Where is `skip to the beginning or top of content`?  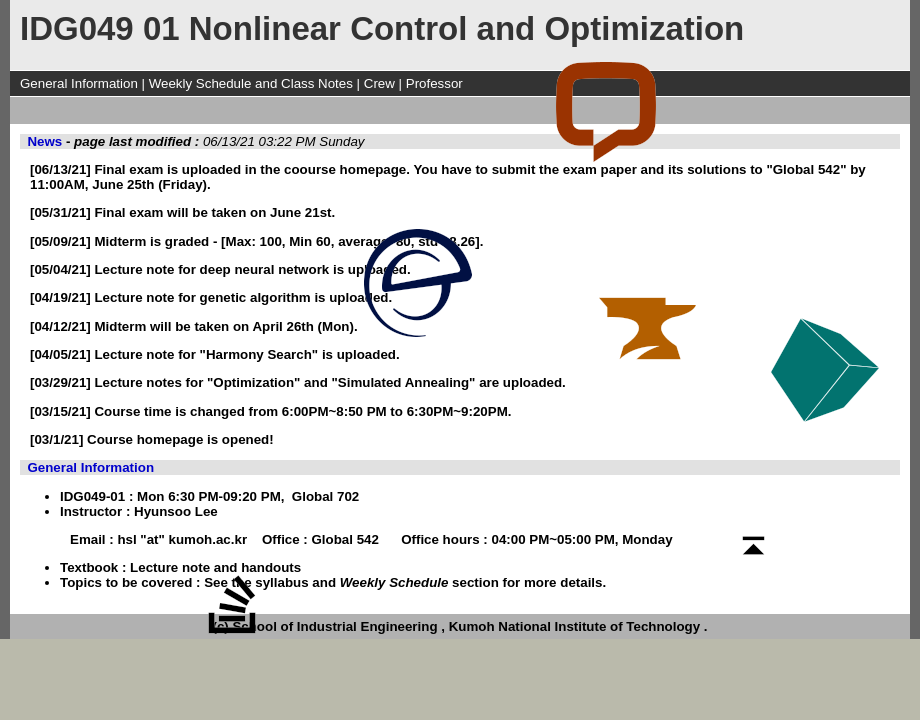
skip to the beginning or top of content is located at coordinates (753, 545).